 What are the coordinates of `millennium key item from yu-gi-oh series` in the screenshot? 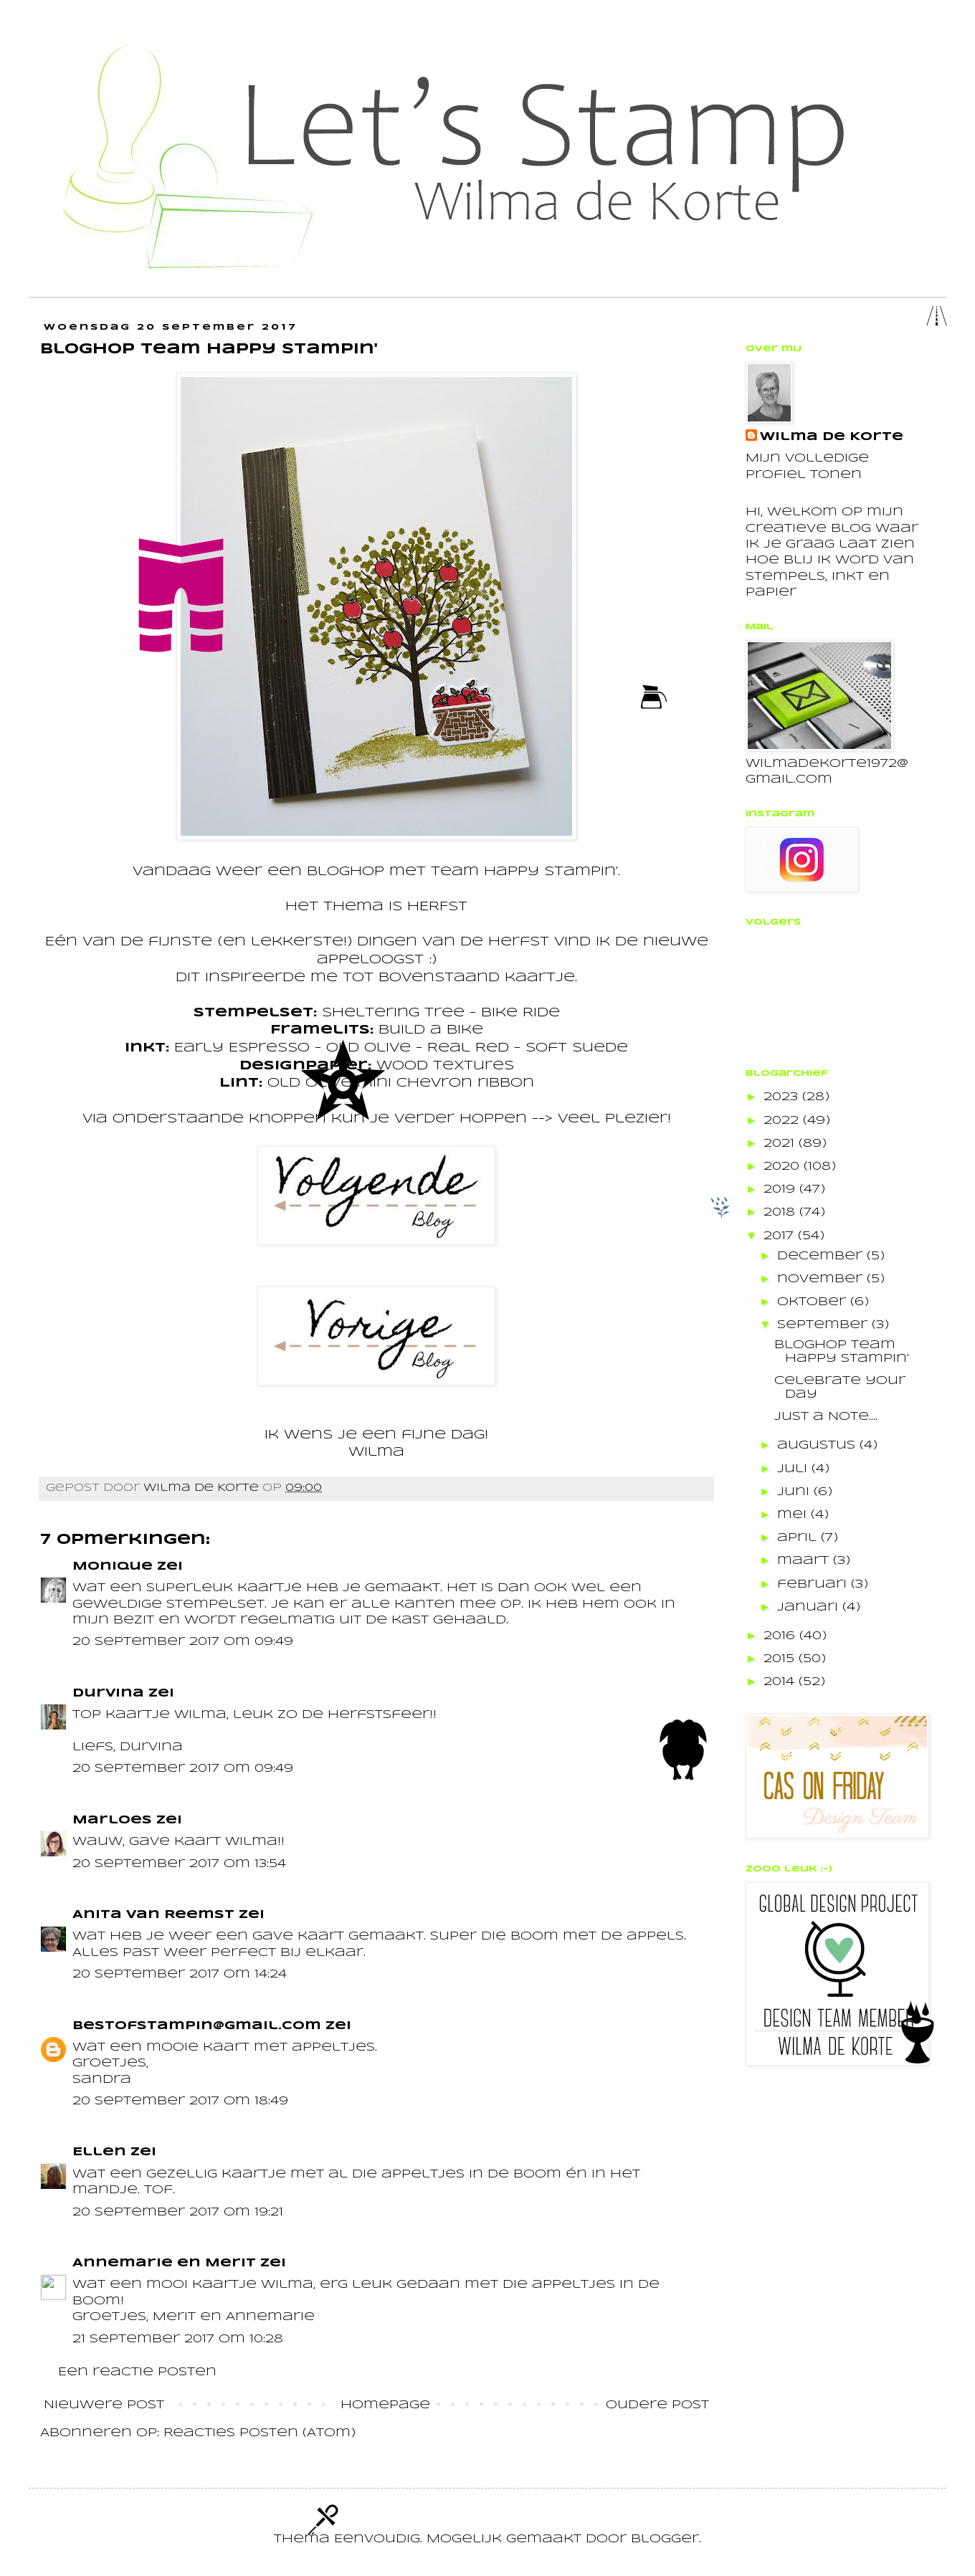 It's located at (323, 2519).